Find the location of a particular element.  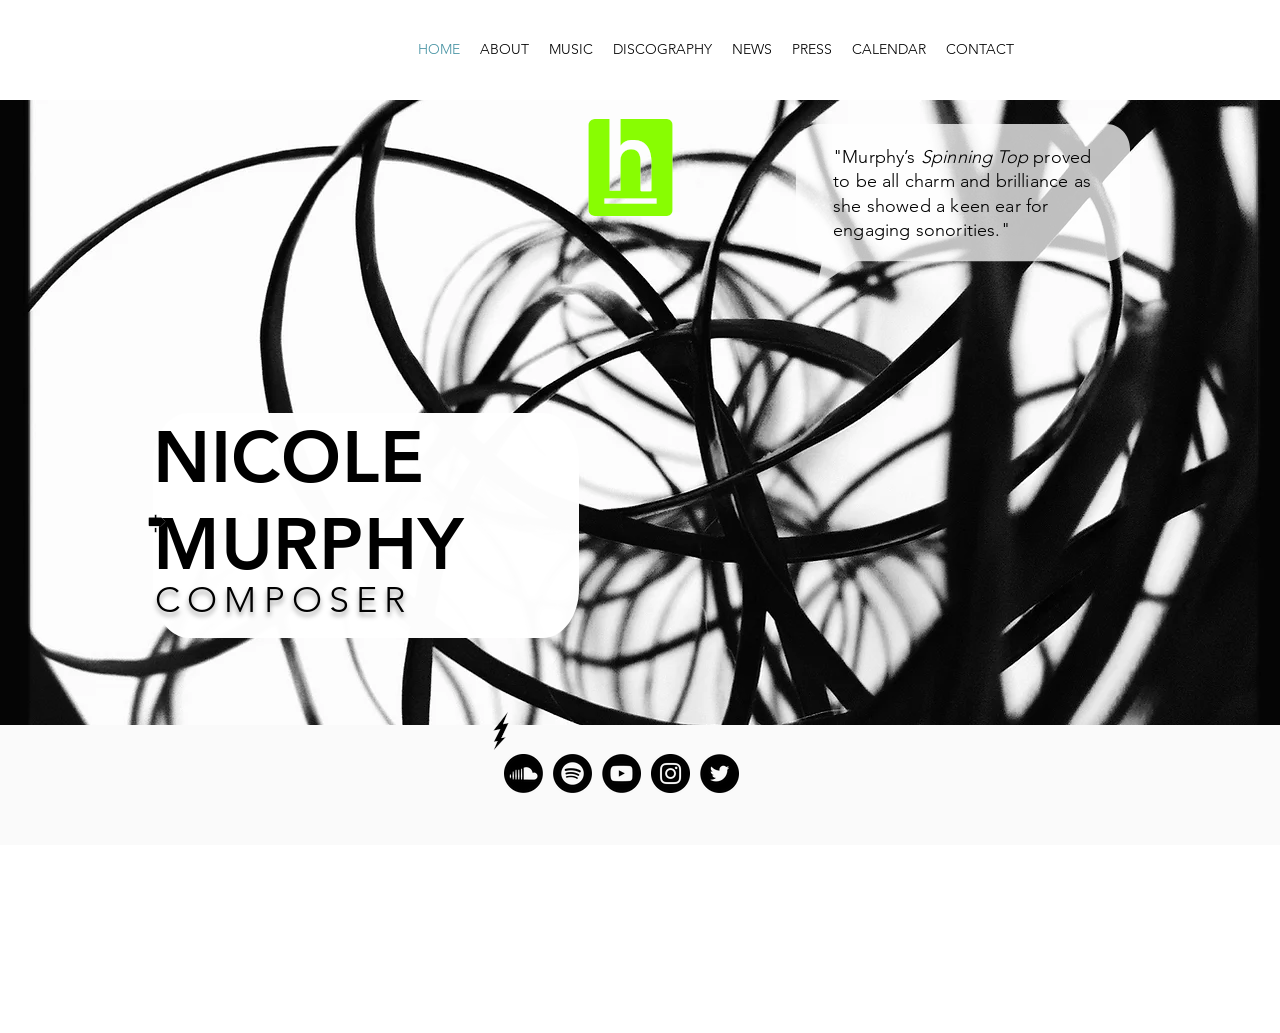

hotwire brand logo is located at coordinates (501, 731).